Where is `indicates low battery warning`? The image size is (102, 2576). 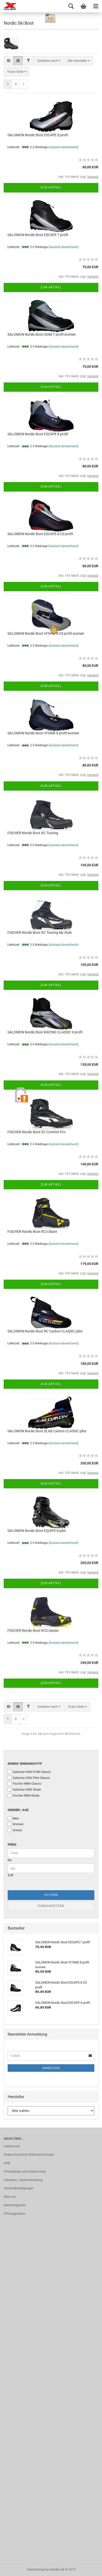 indicates low battery warning is located at coordinates (21, 1095).